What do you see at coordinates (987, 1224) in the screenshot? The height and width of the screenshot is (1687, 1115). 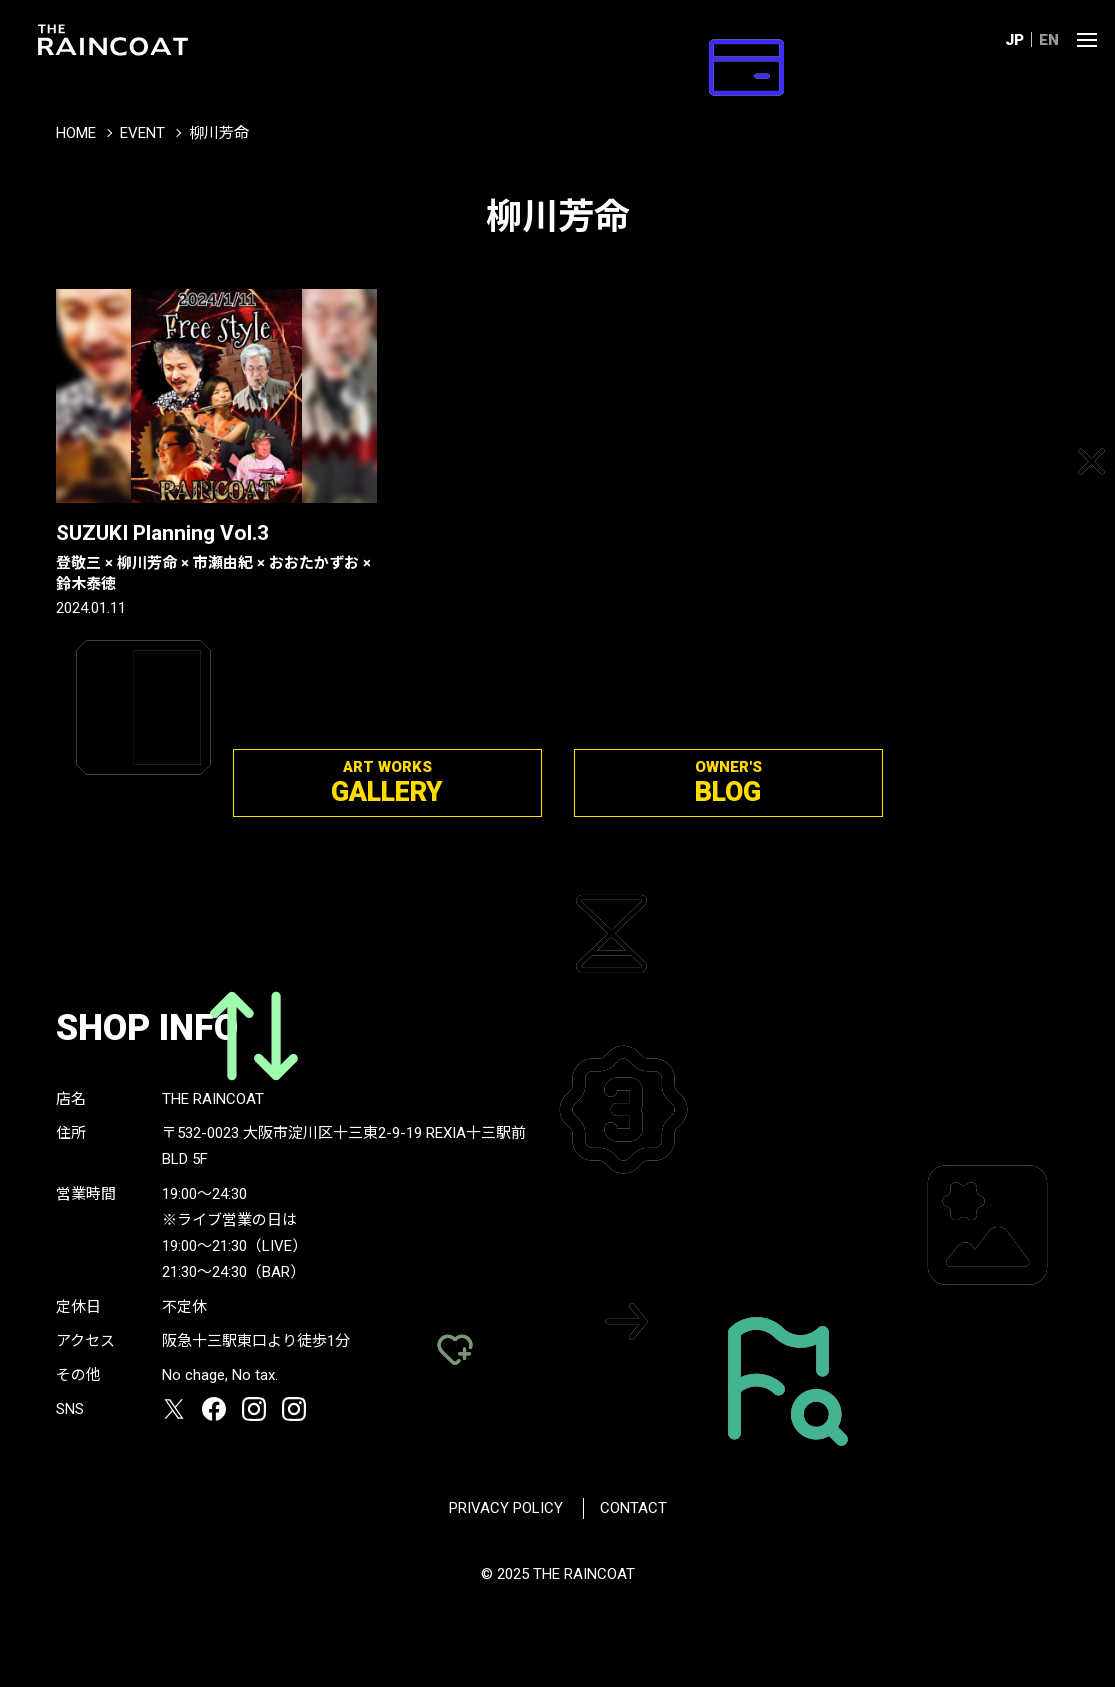 I see `access a media channel for sharing images and videos` at bounding box center [987, 1224].